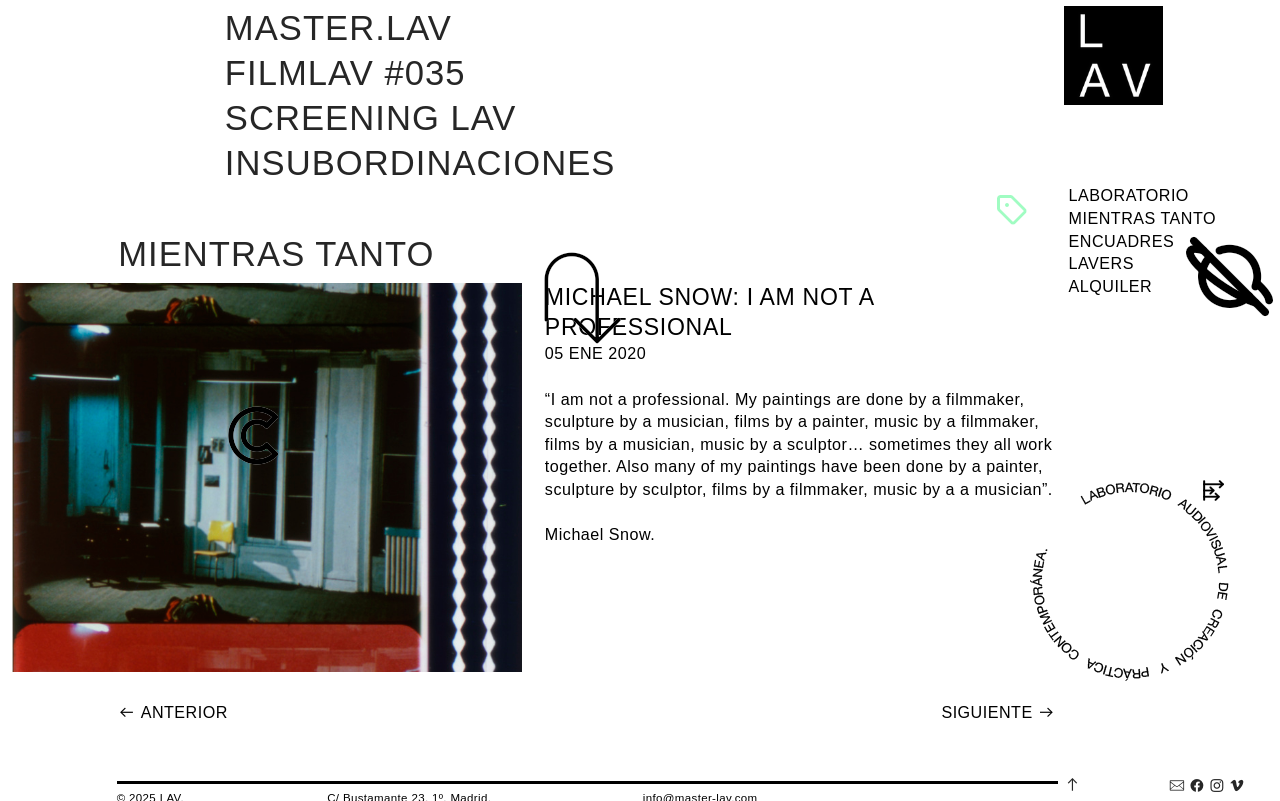 This screenshot has width=1280, height=801. I want to click on disable global or worldwide access, so click(1229, 276).